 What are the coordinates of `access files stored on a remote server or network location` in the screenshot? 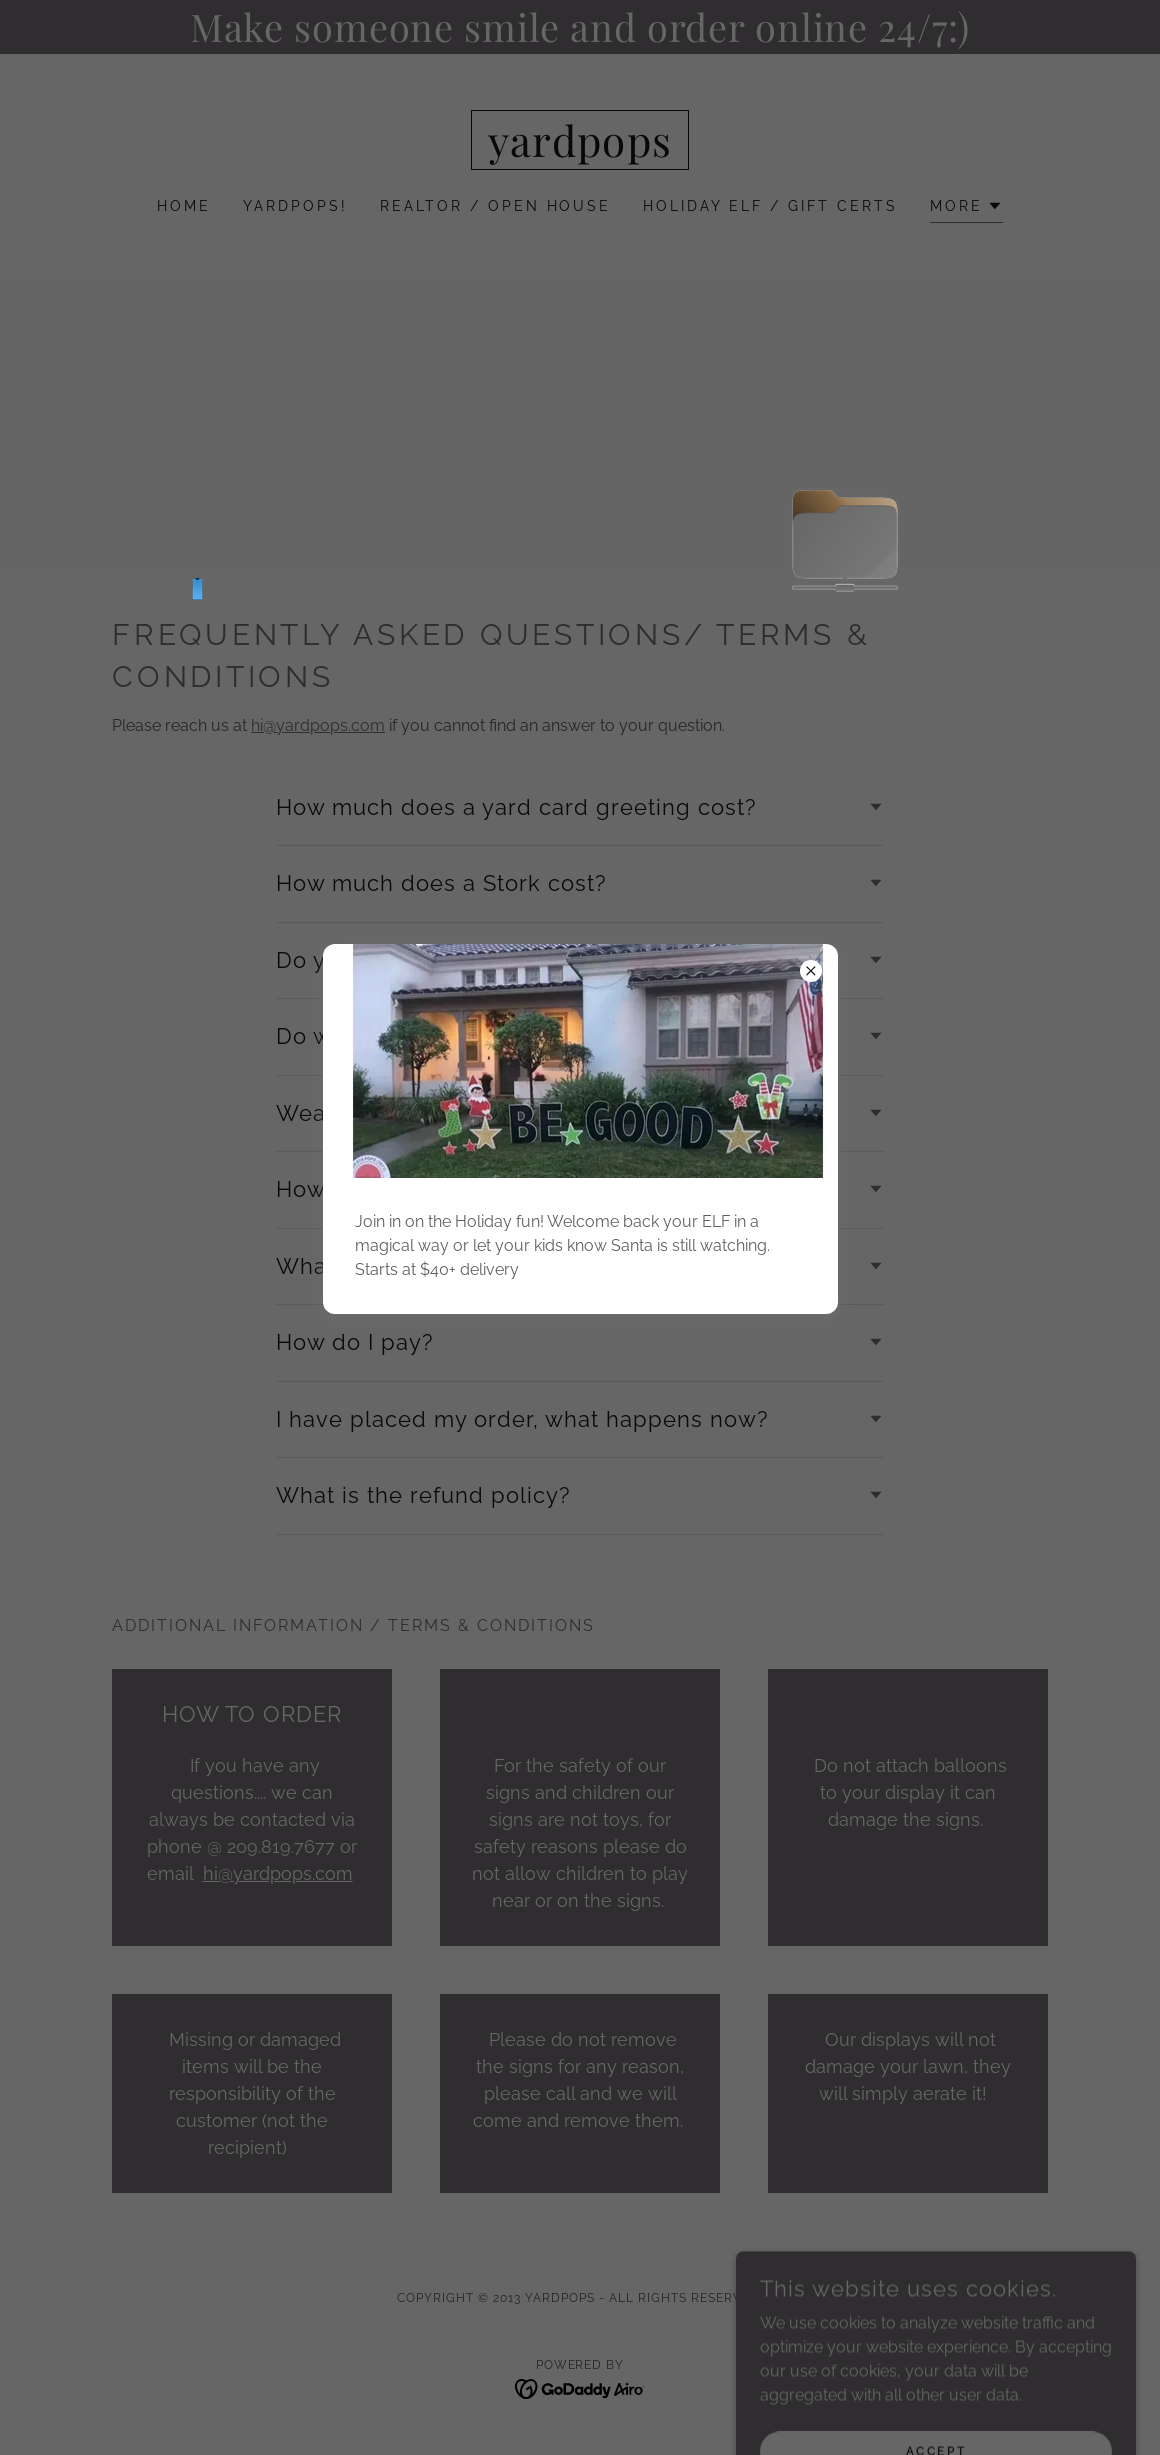 It's located at (845, 539).